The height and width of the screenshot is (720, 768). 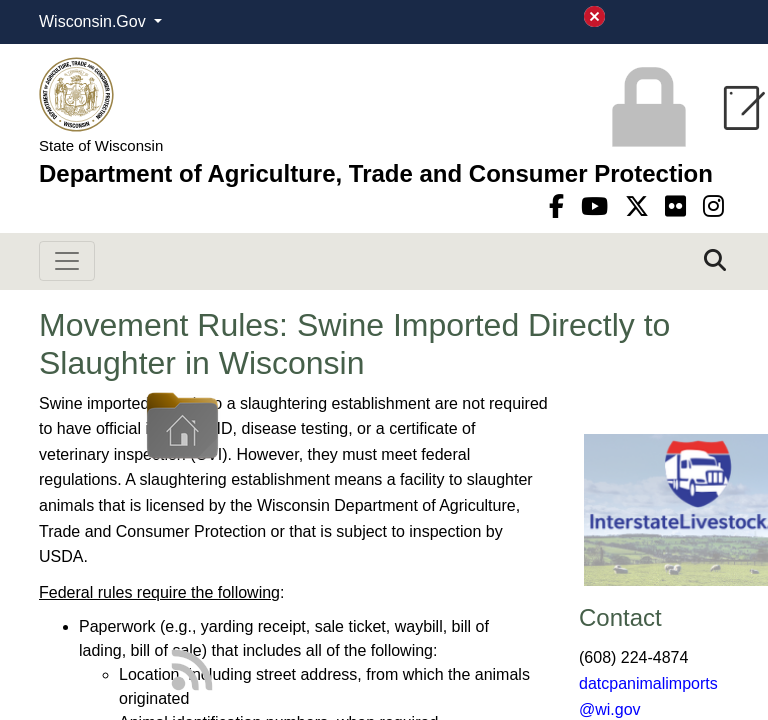 I want to click on indicates a secure or encrypted wifi network, so click(x=649, y=110).